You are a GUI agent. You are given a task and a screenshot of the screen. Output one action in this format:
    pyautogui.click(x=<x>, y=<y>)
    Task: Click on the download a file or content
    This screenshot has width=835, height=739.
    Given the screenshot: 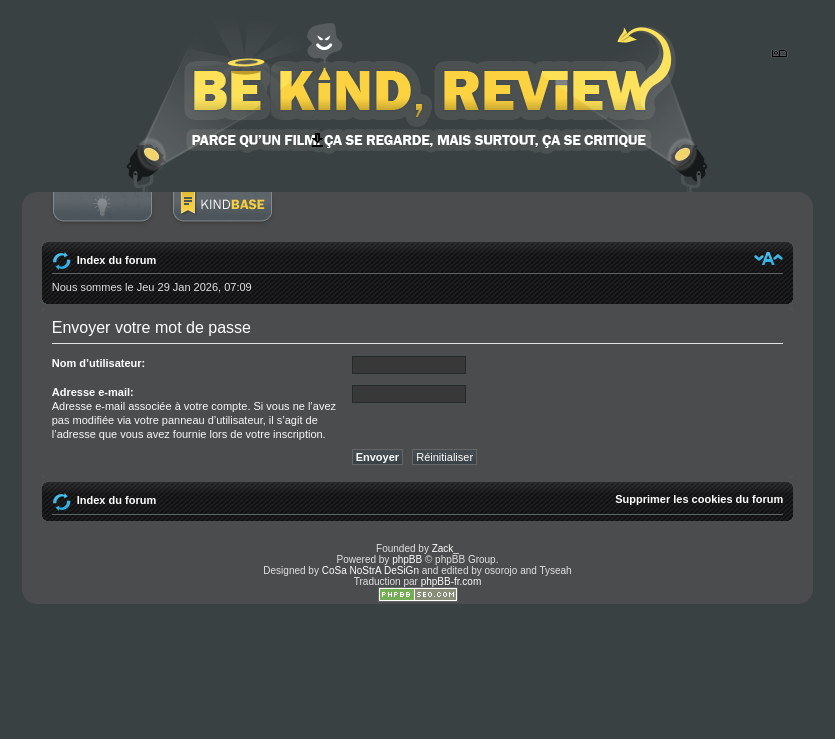 What is the action you would take?
    pyautogui.click(x=317, y=140)
    